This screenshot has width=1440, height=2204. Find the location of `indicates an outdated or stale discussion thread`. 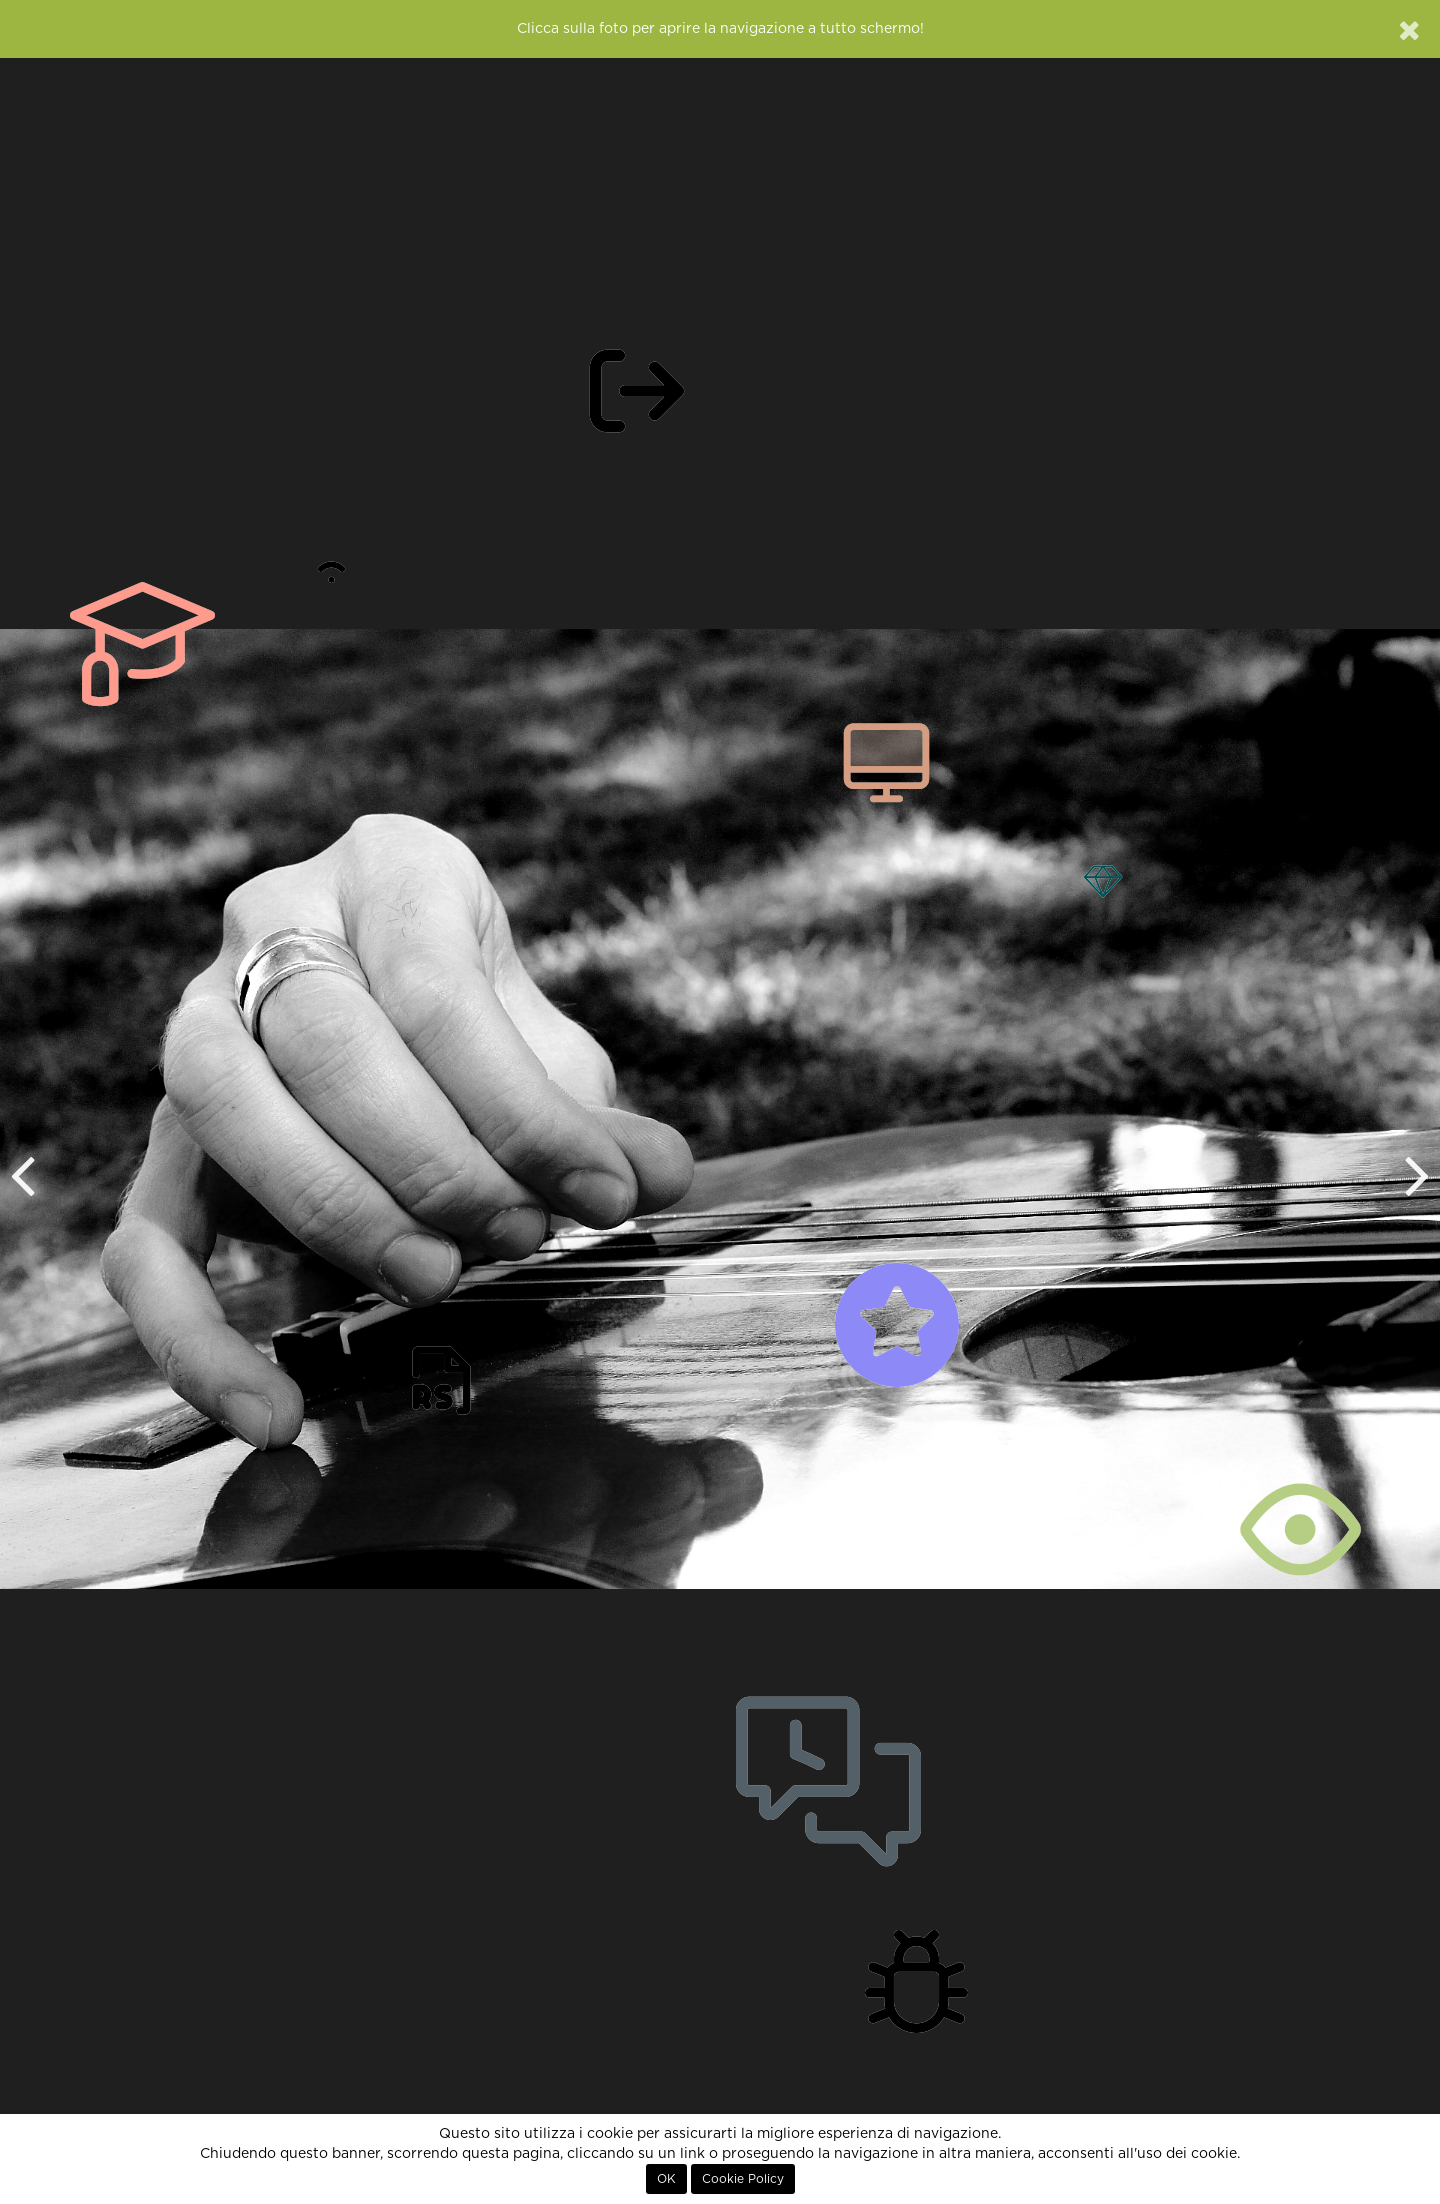

indicates an outdated or stale discussion thread is located at coordinates (828, 1781).